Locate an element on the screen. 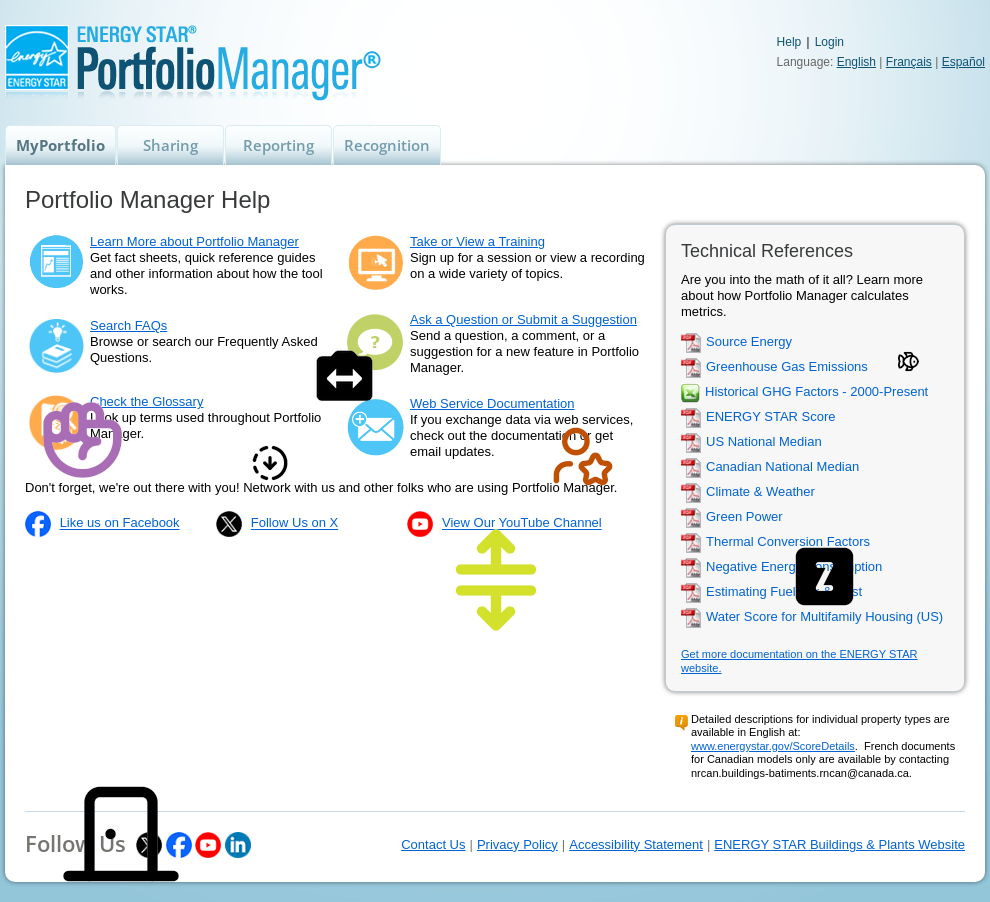  view favorite or starred user is located at coordinates (581, 455).